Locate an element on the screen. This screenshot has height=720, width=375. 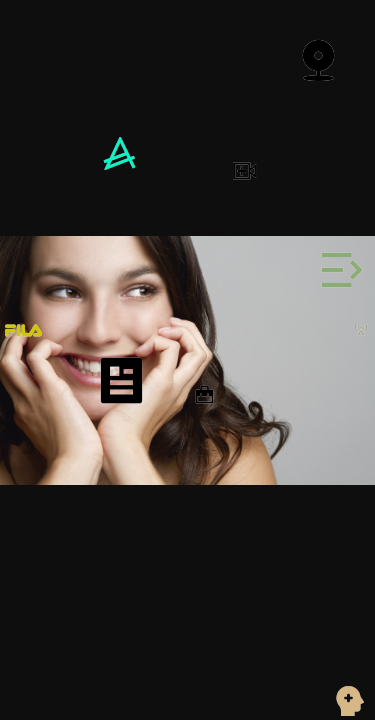
expand a collapsed sidebar menu is located at coordinates (341, 270).